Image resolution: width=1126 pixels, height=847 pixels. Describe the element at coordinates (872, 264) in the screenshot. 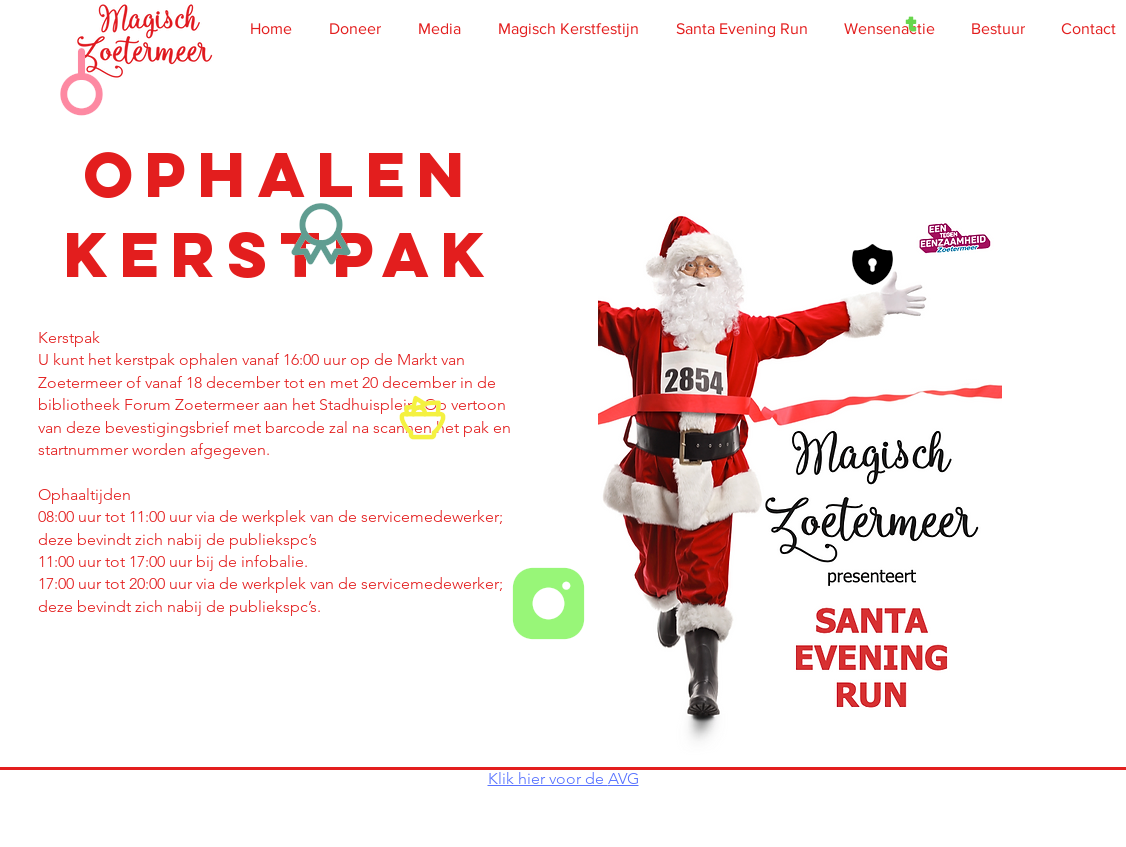

I see `access security or privacy settings` at that location.